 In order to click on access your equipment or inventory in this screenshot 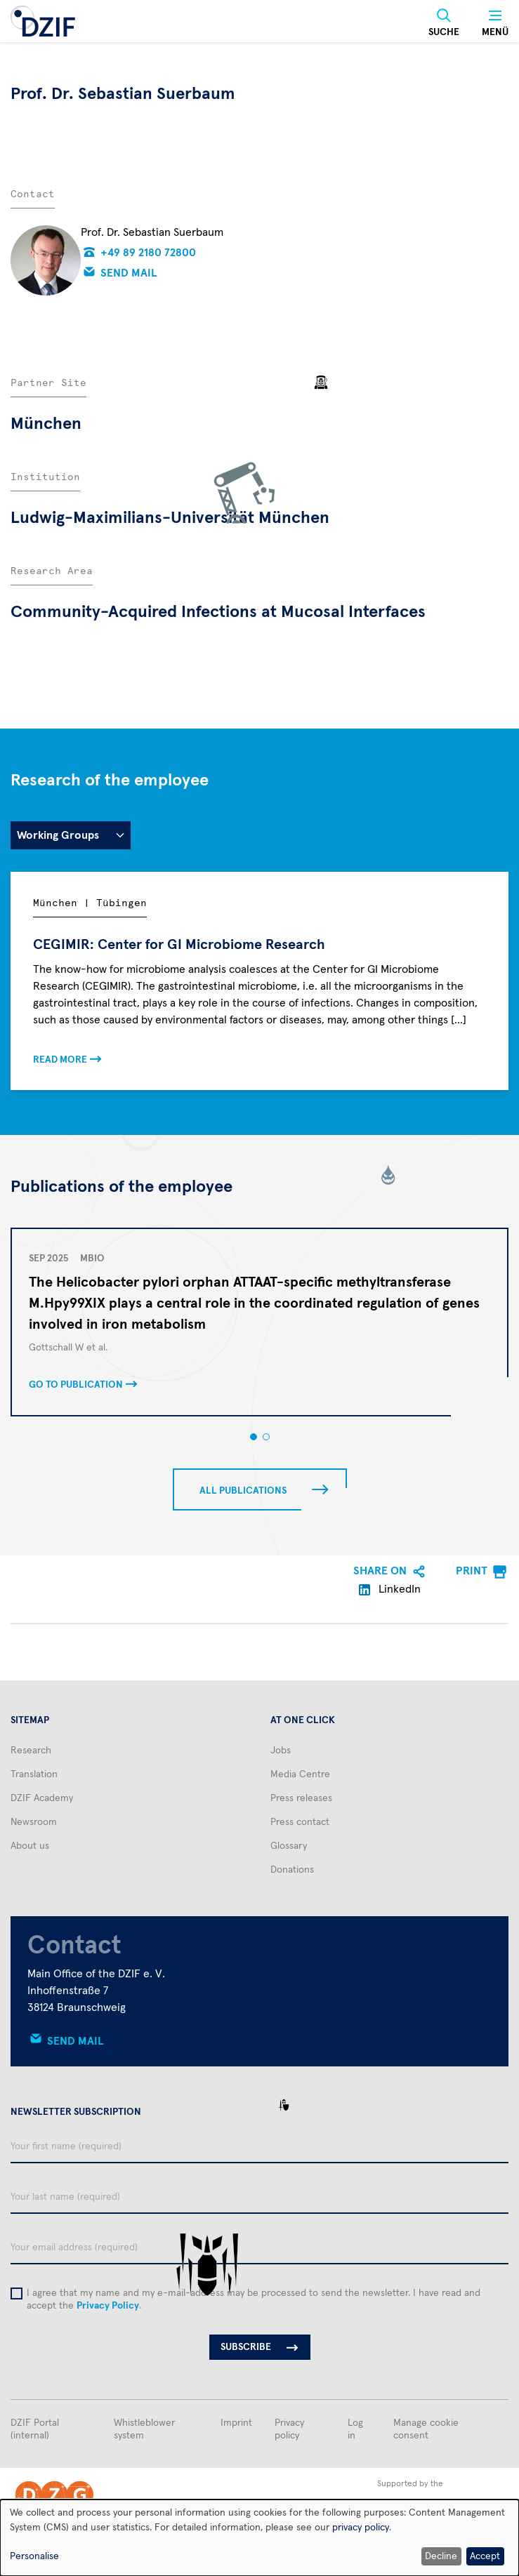, I will do `click(284, 2105)`.